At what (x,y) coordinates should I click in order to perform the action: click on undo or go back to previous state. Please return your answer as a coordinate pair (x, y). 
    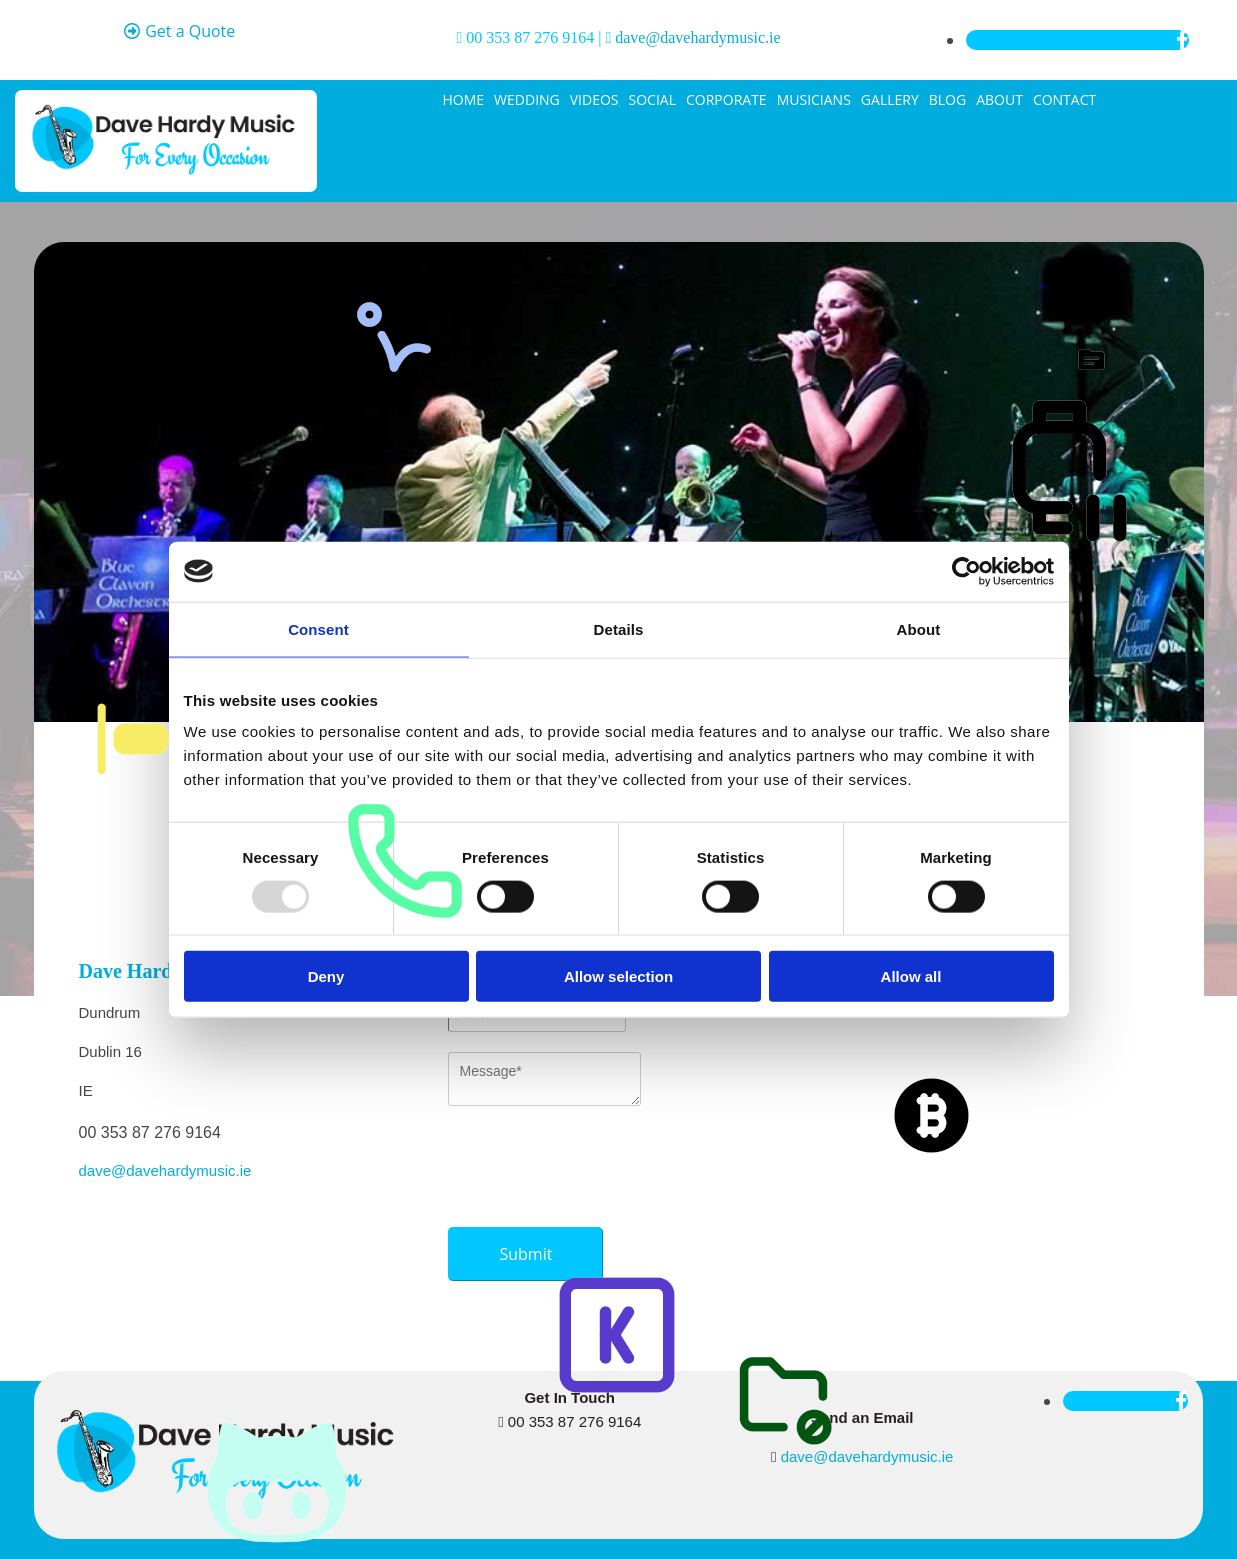
    Looking at the image, I should click on (394, 335).